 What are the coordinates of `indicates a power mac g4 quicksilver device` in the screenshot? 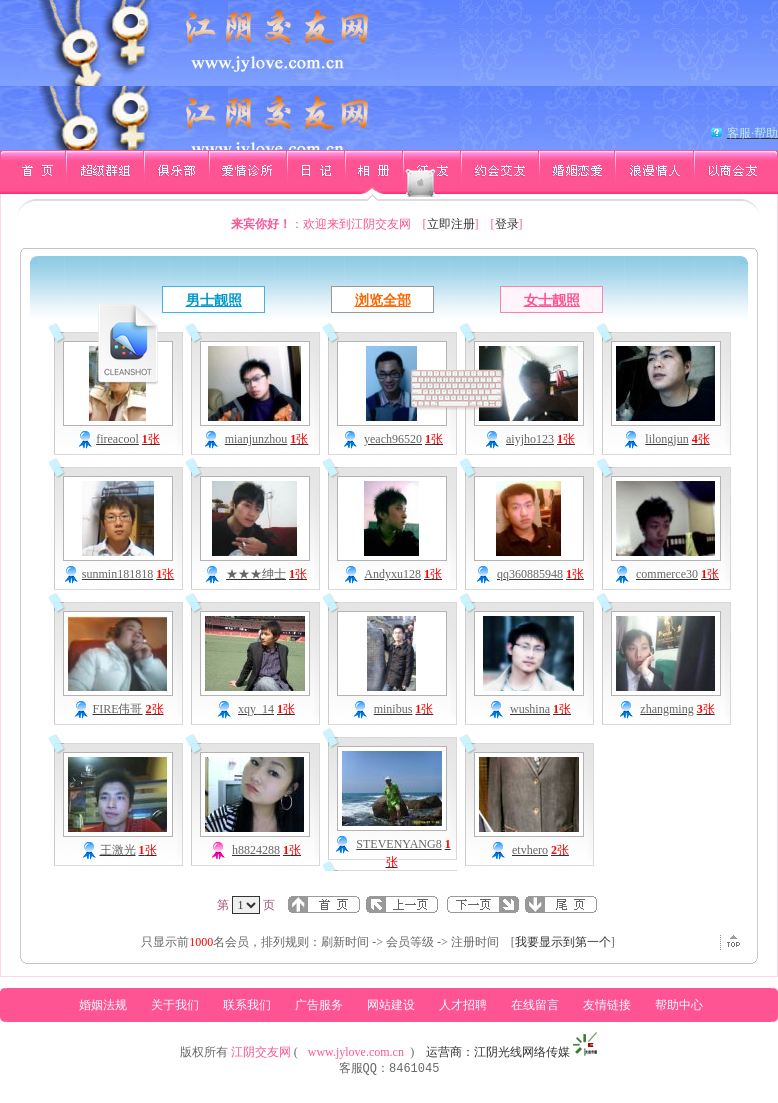 It's located at (420, 182).